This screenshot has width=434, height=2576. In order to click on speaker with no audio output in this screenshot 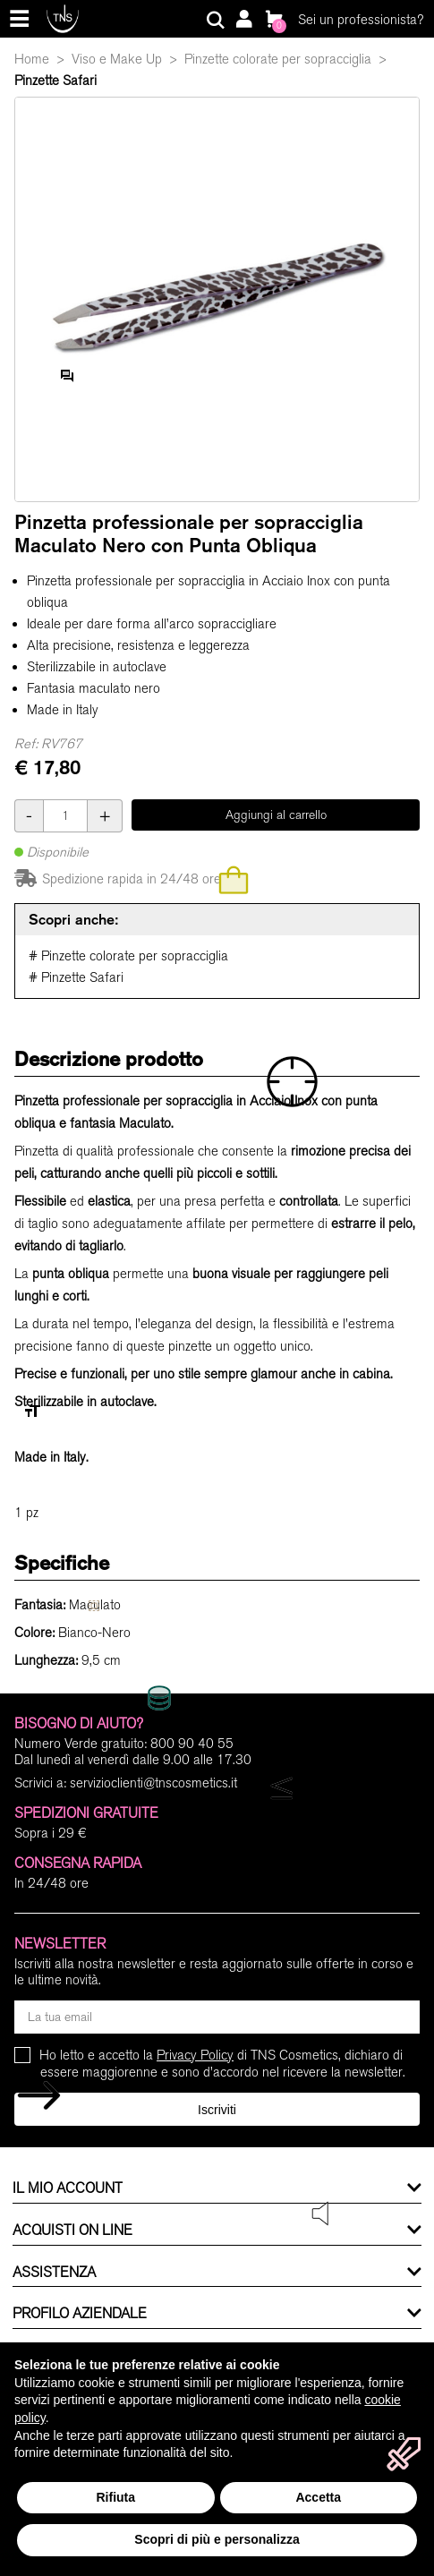, I will do `click(324, 2213)`.